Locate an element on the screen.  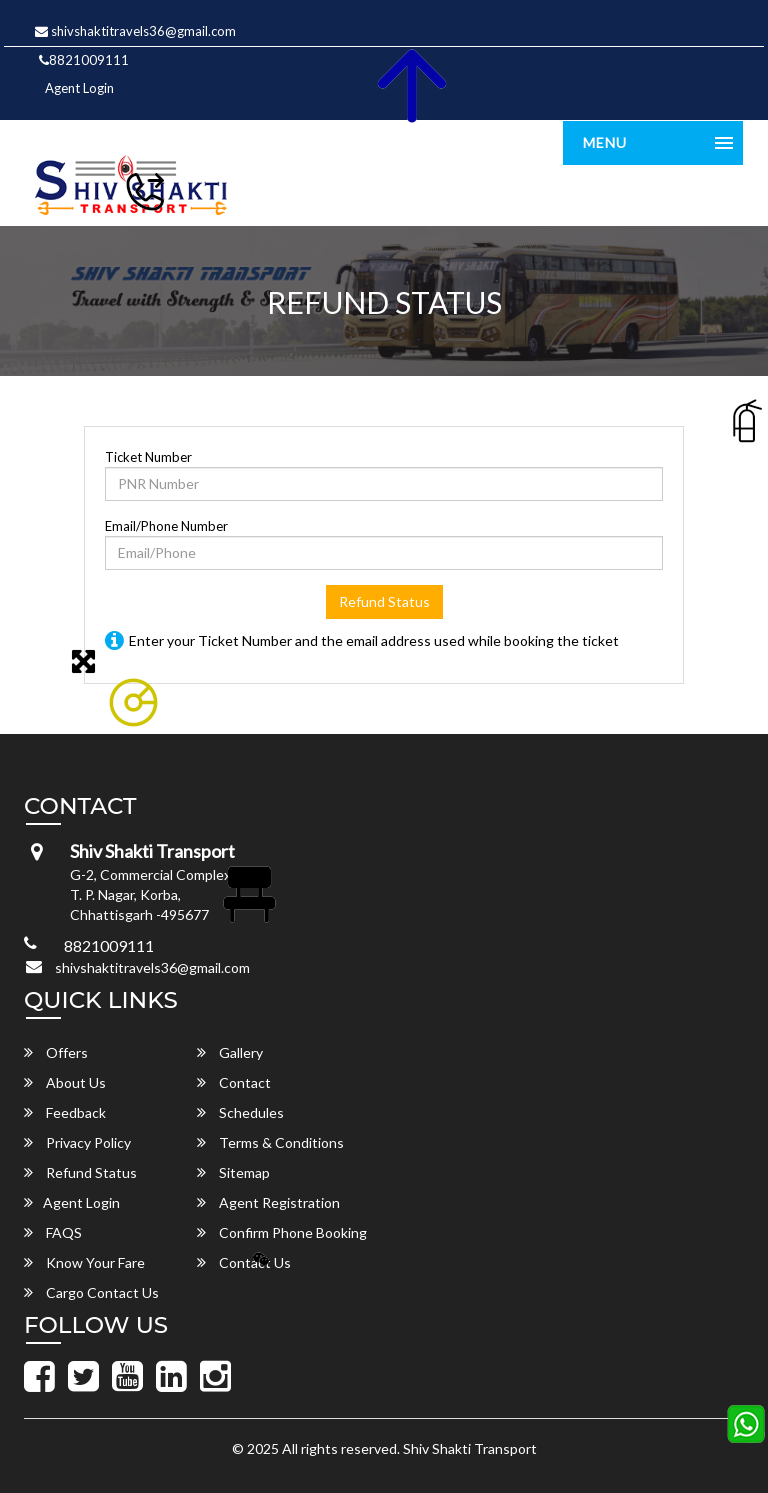
access fire safety information is located at coordinates (745, 421).